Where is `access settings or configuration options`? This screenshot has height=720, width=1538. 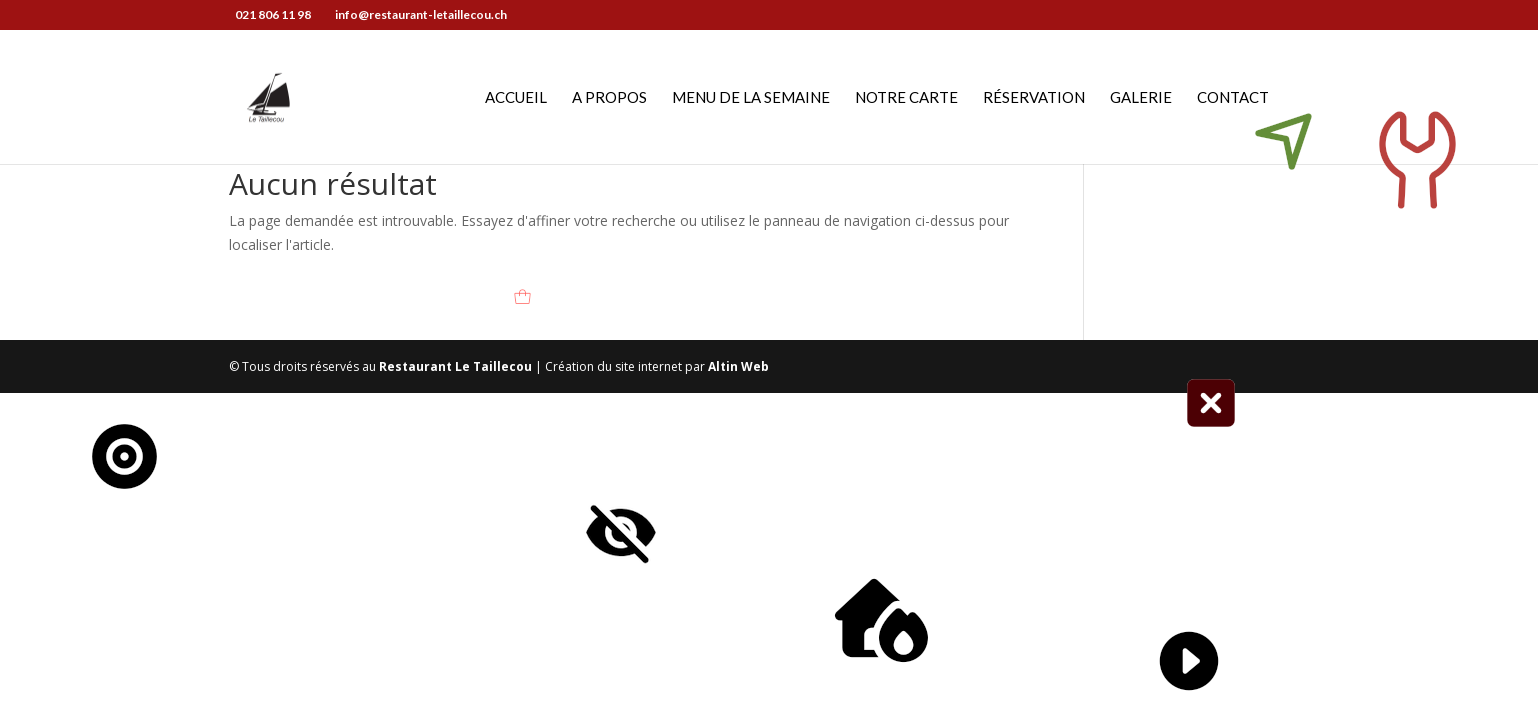 access settings or configuration options is located at coordinates (1417, 160).